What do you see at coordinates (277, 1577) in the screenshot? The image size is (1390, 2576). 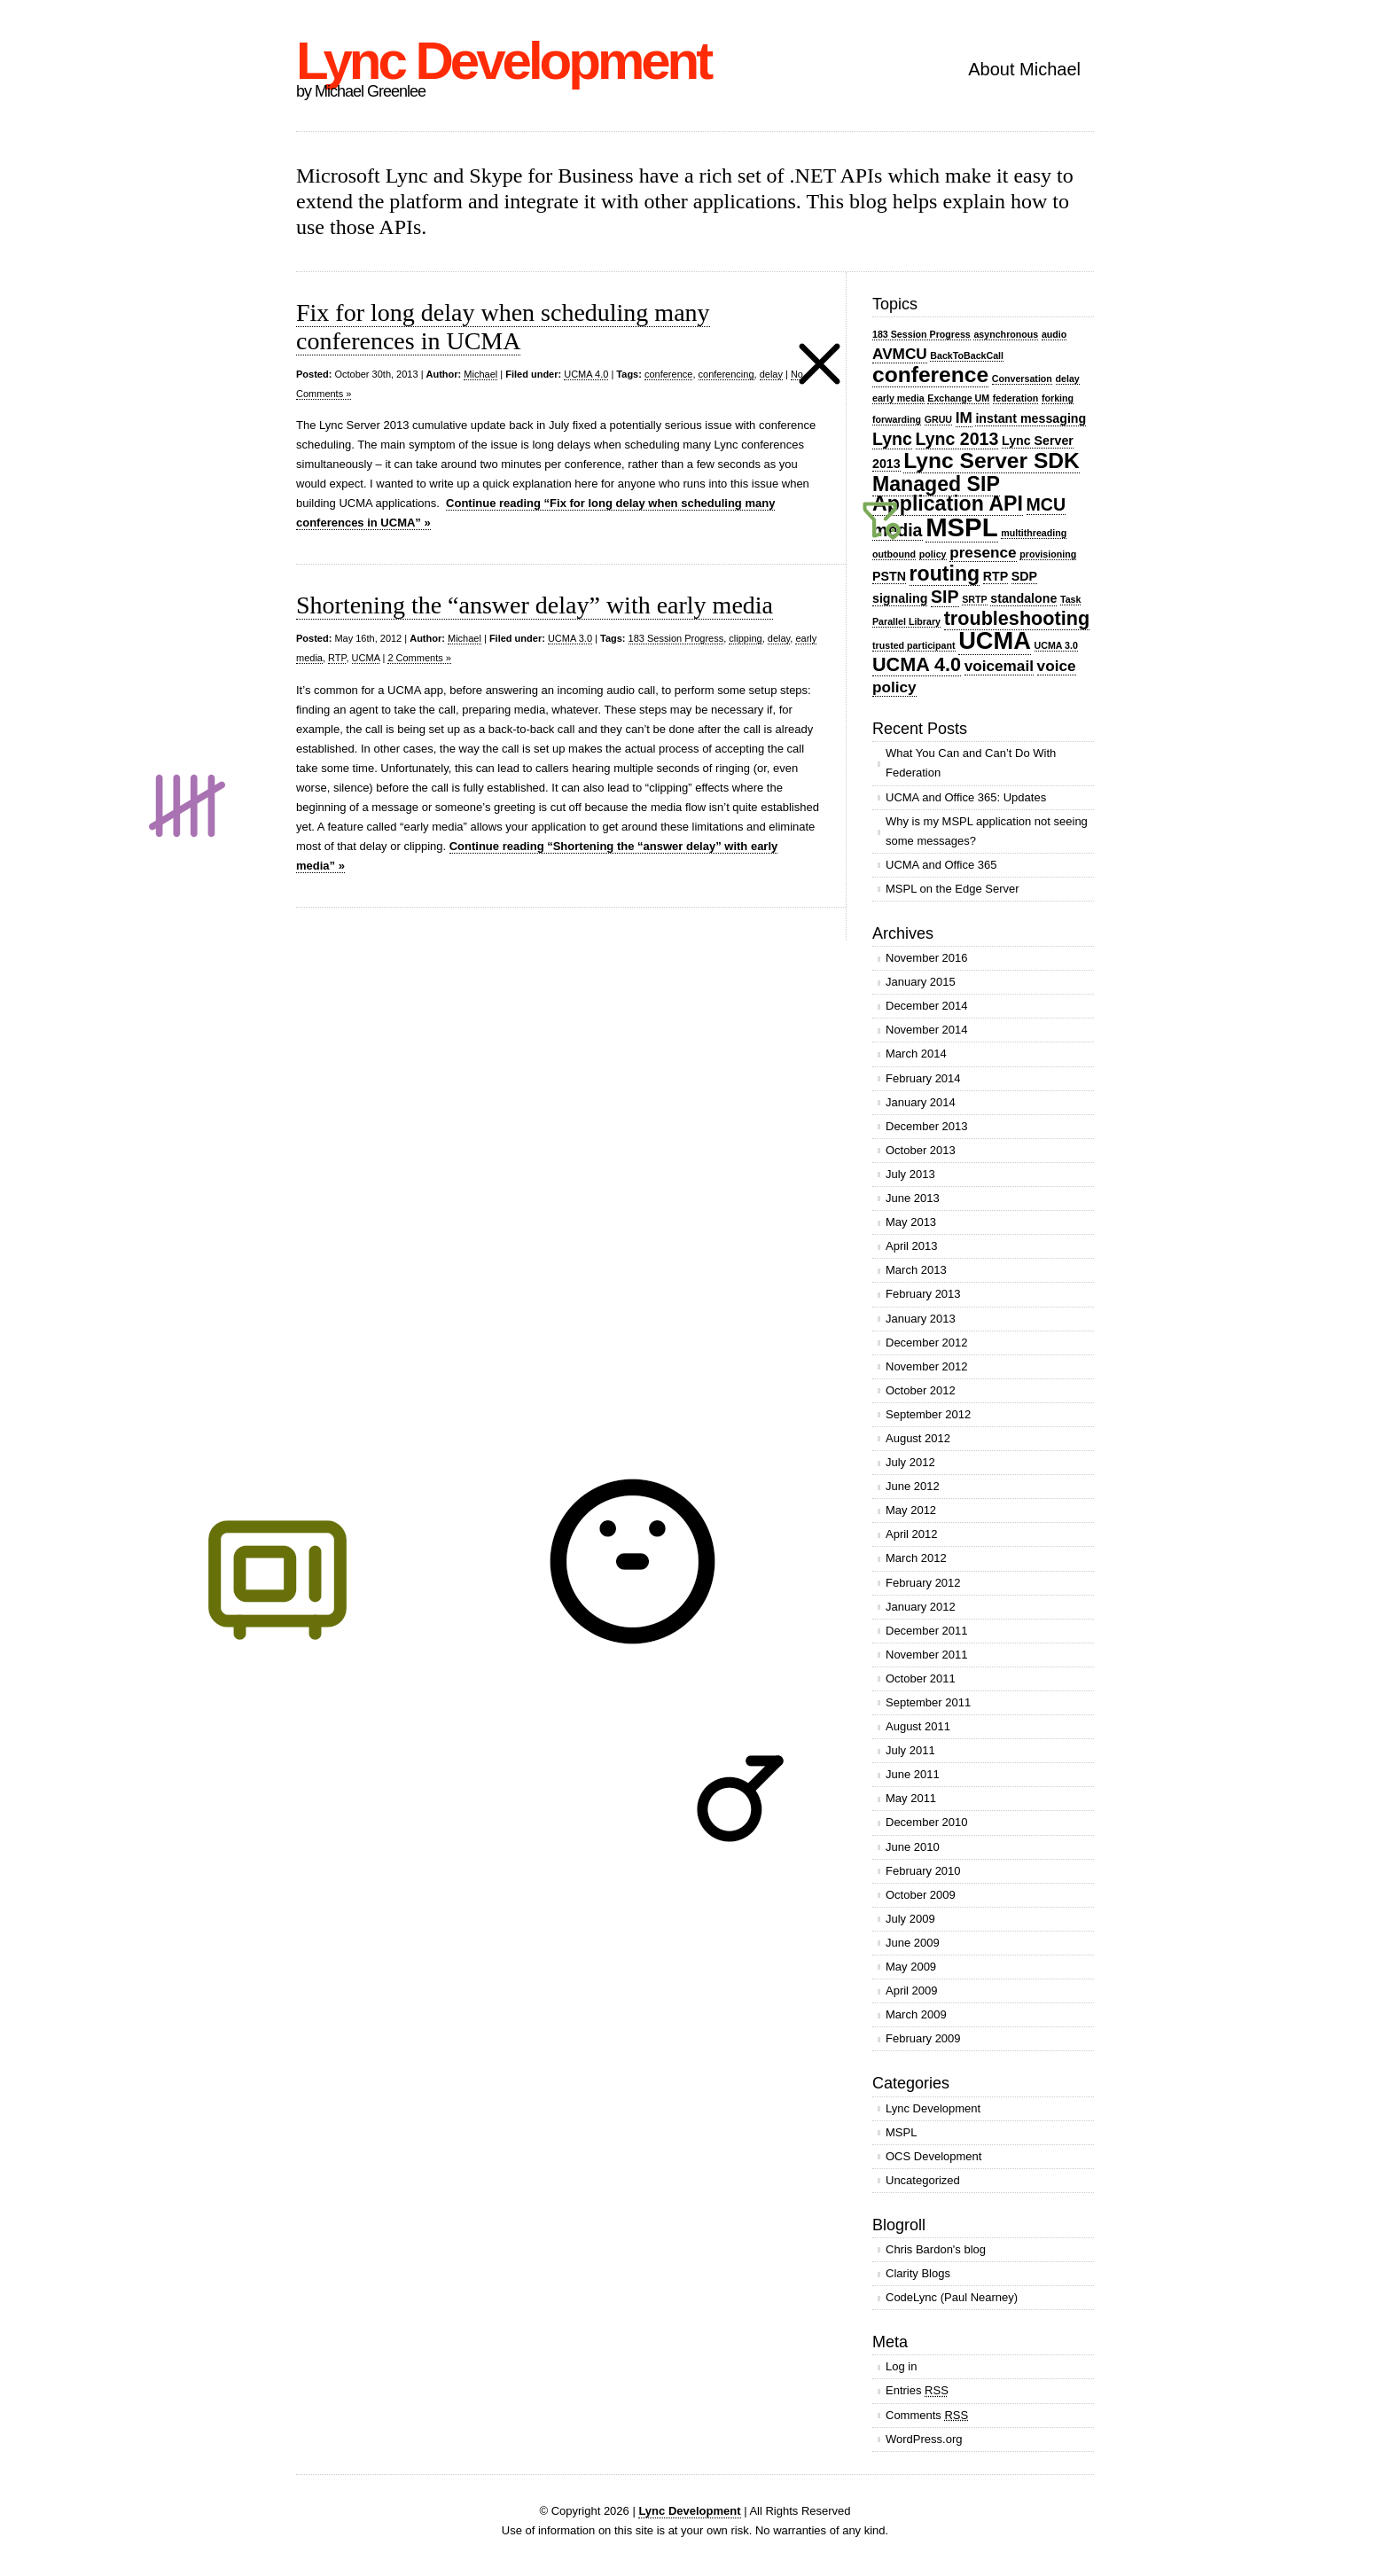 I see `access microwave or kitchen appliance controls` at bounding box center [277, 1577].